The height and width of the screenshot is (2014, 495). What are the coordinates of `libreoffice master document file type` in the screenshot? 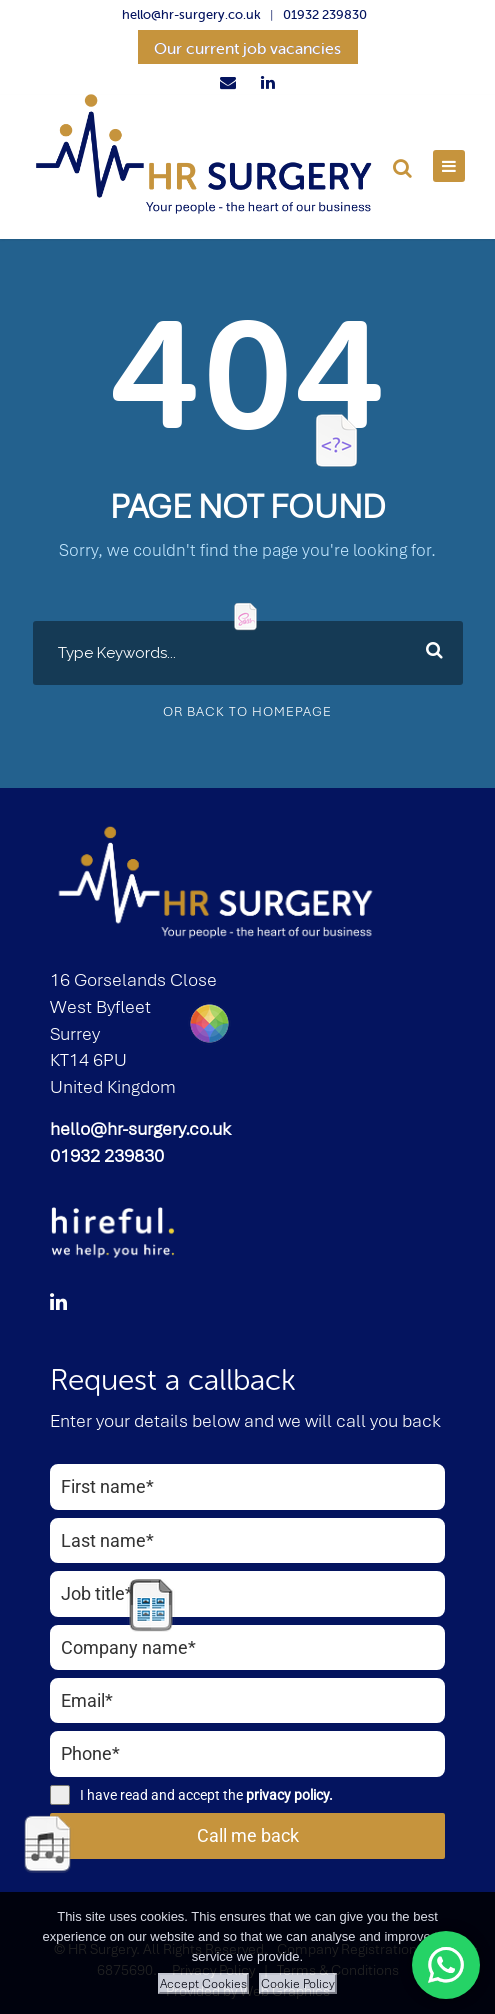 It's located at (151, 1605).